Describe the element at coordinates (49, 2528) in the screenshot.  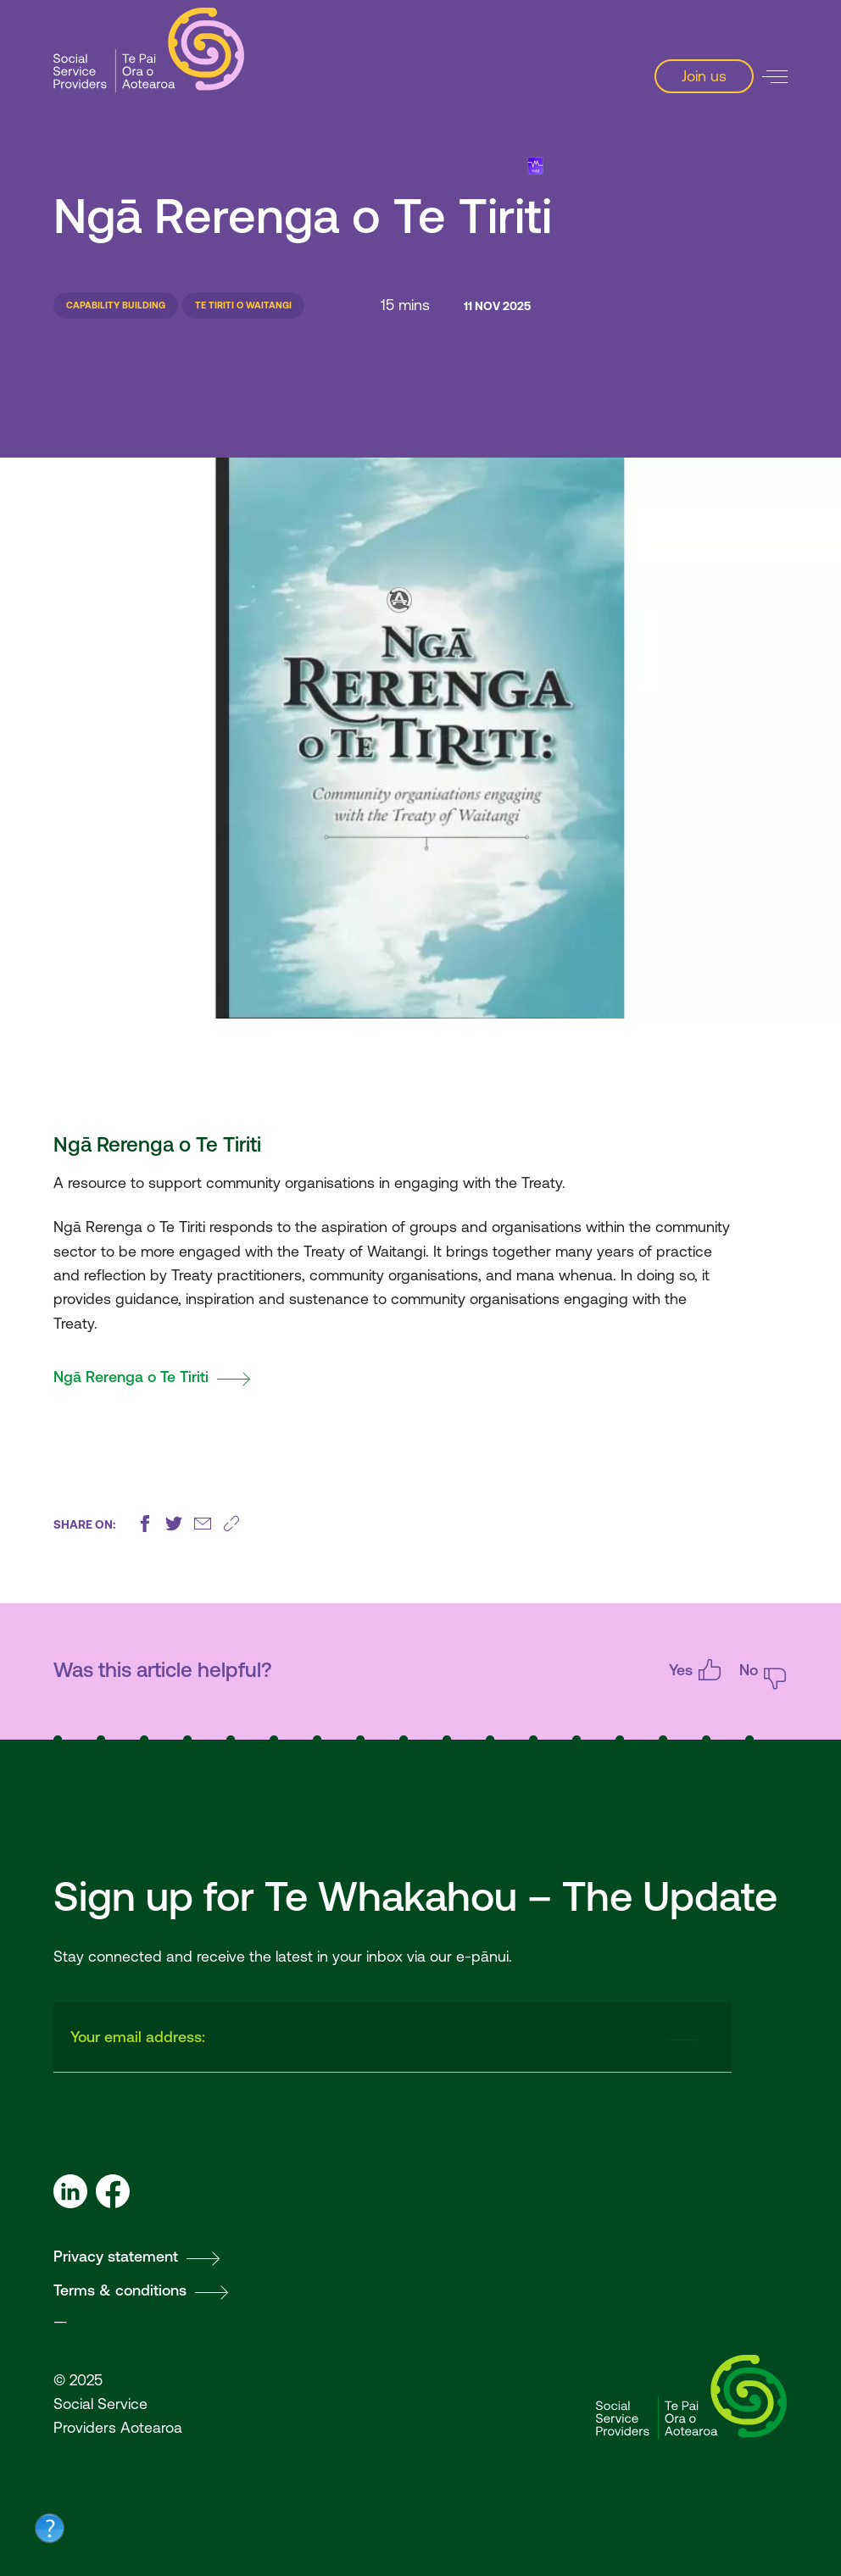
I see `open the help center` at that location.